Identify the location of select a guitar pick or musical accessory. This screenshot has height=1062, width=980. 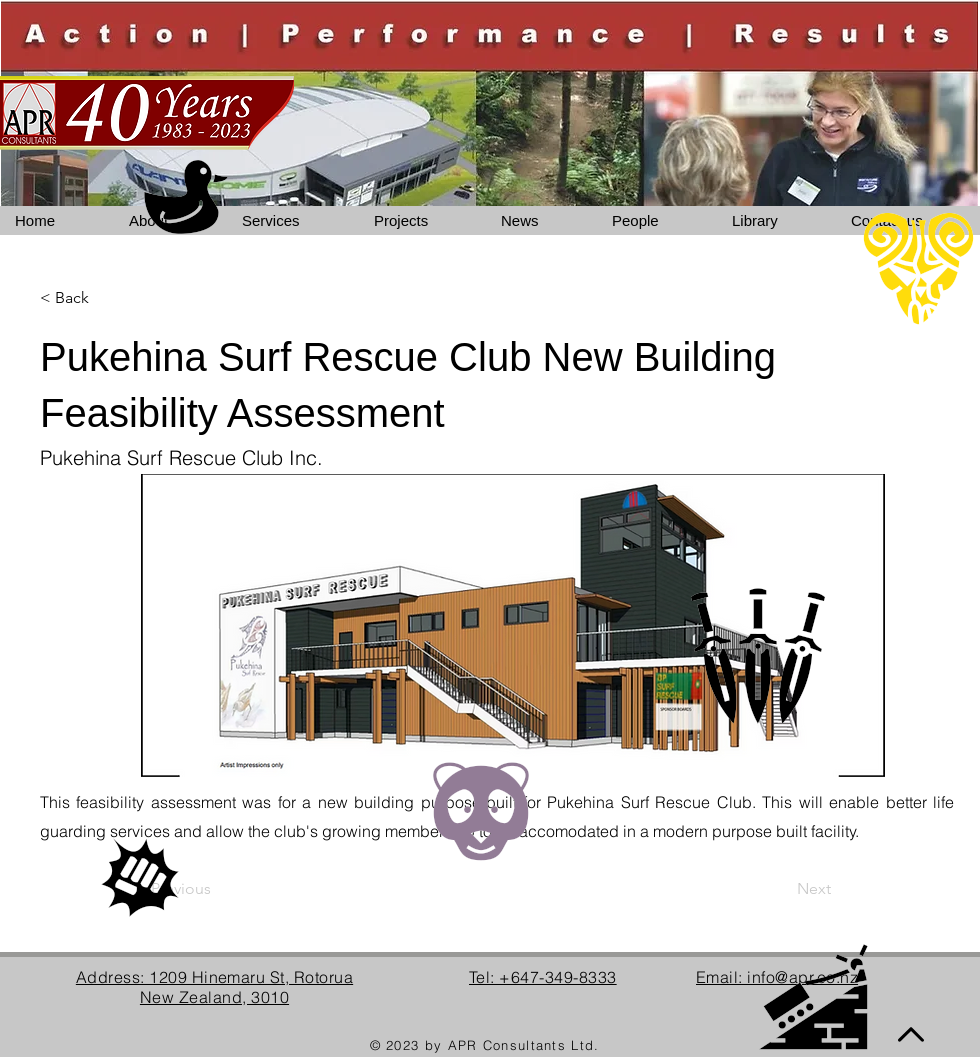
(918, 268).